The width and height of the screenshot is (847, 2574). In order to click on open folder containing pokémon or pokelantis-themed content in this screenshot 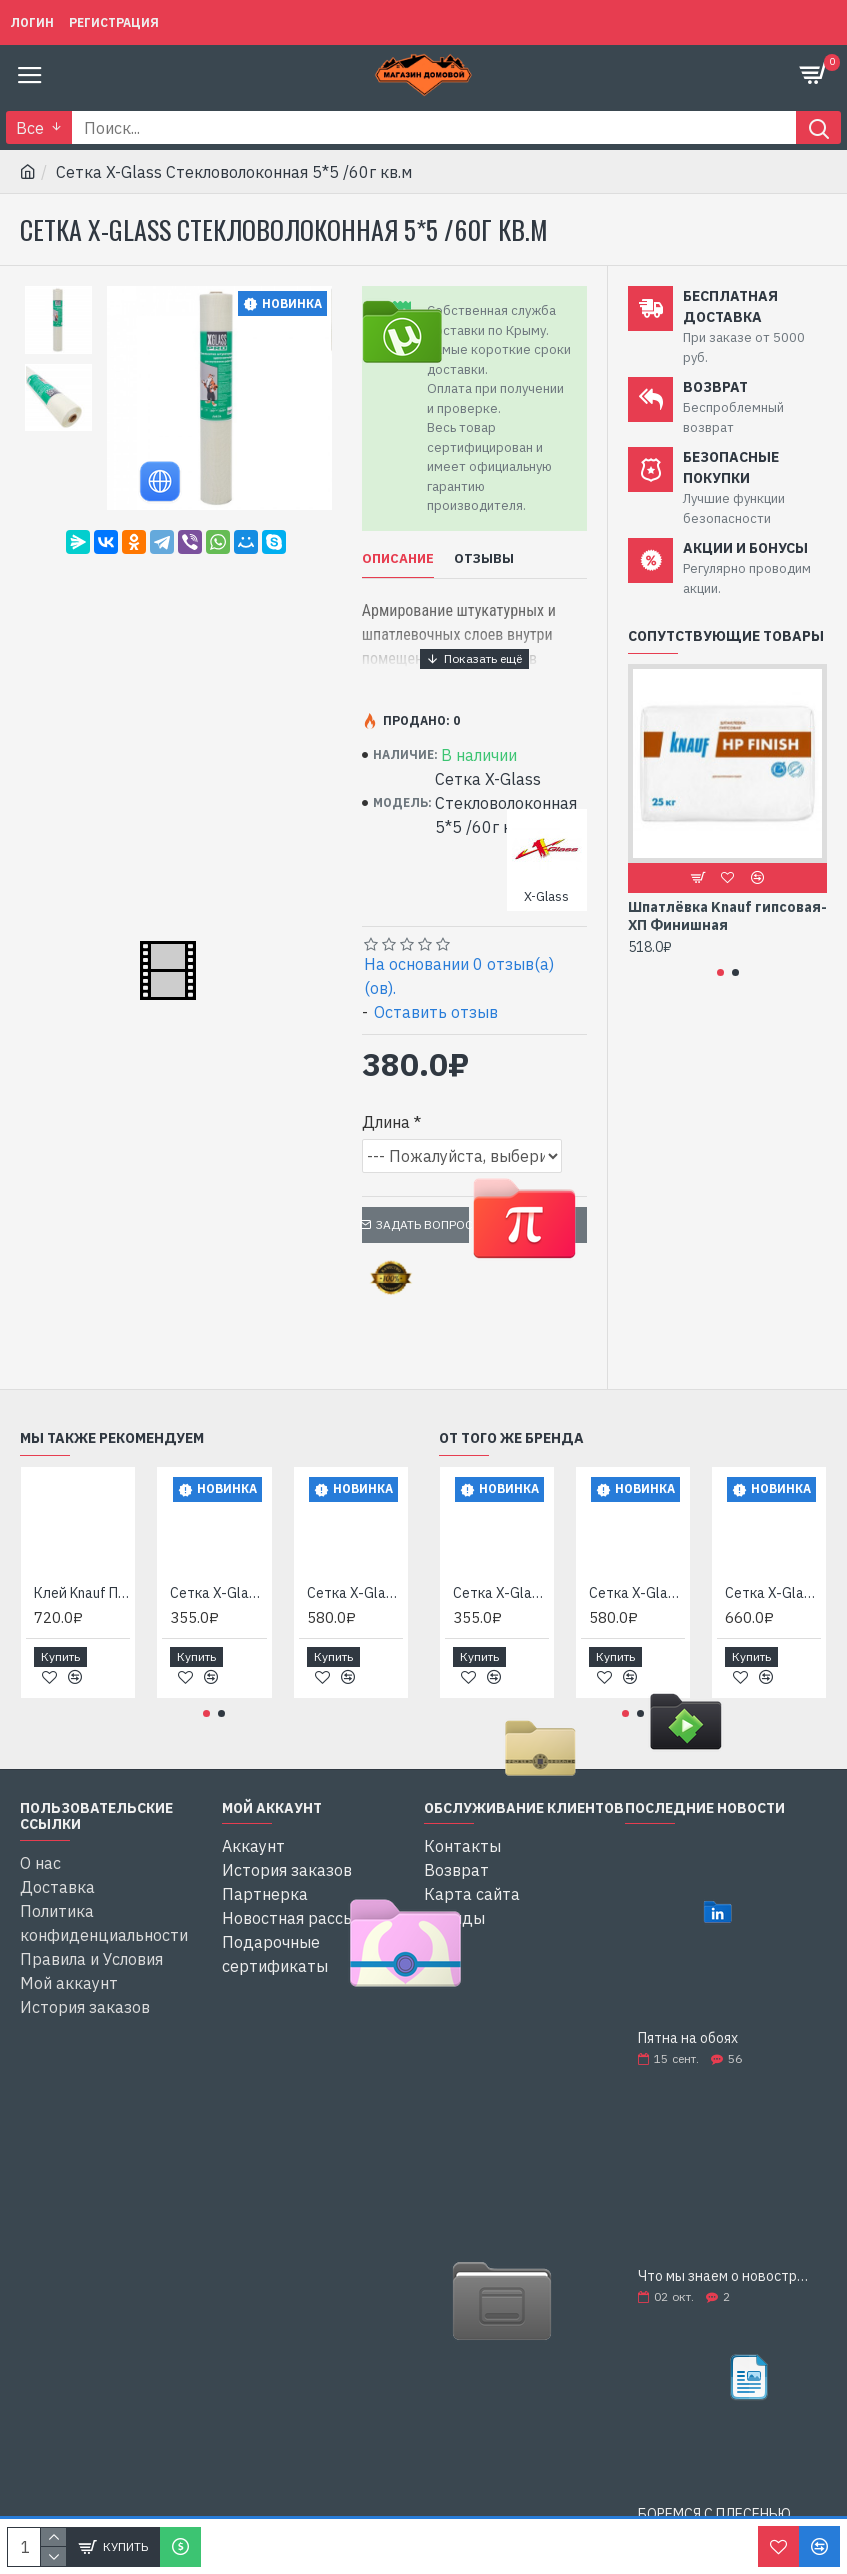, I will do `click(540, 1750)`.